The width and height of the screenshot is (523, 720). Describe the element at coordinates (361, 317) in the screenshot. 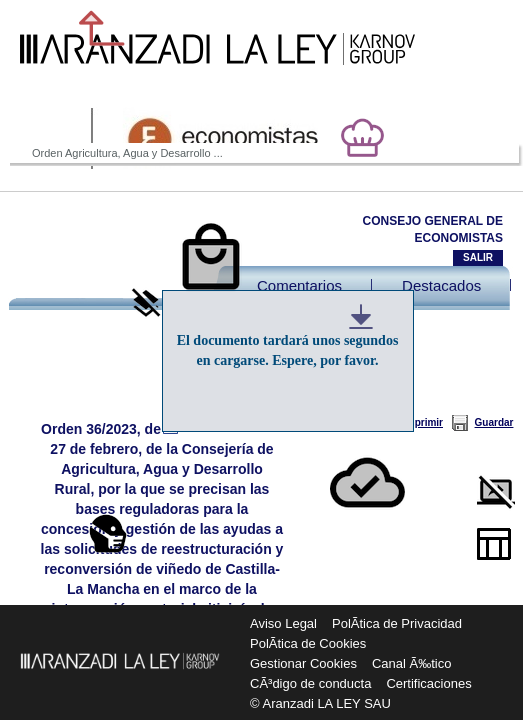

I see `download a file` at that location.